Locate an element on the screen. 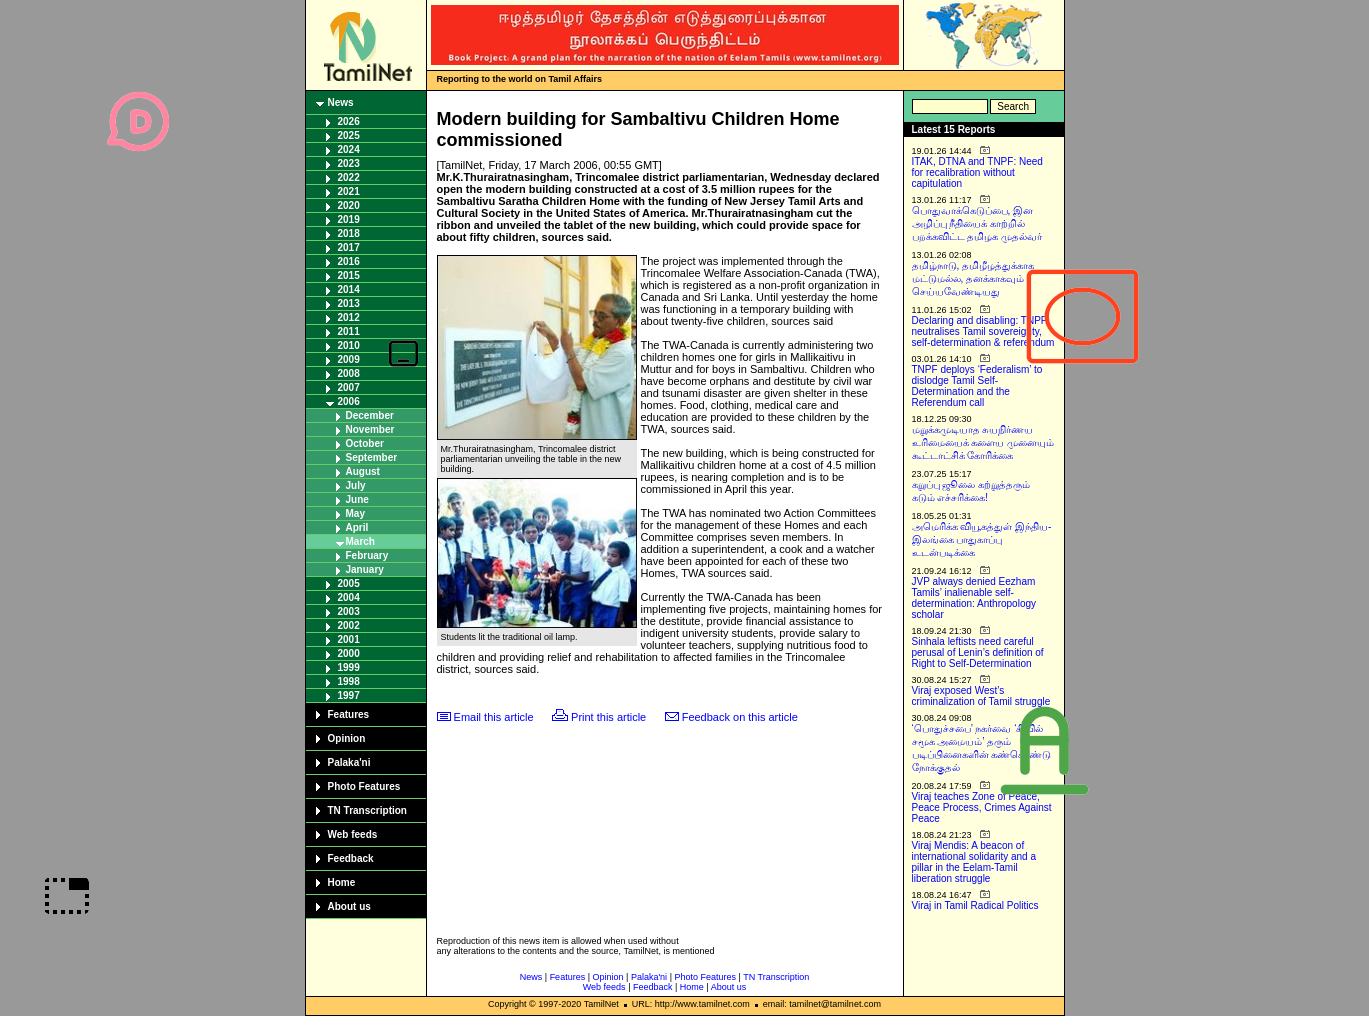 This screenshot has width=1369, height=1016. set text baseline alignment is located at coordinates (1044, 750).